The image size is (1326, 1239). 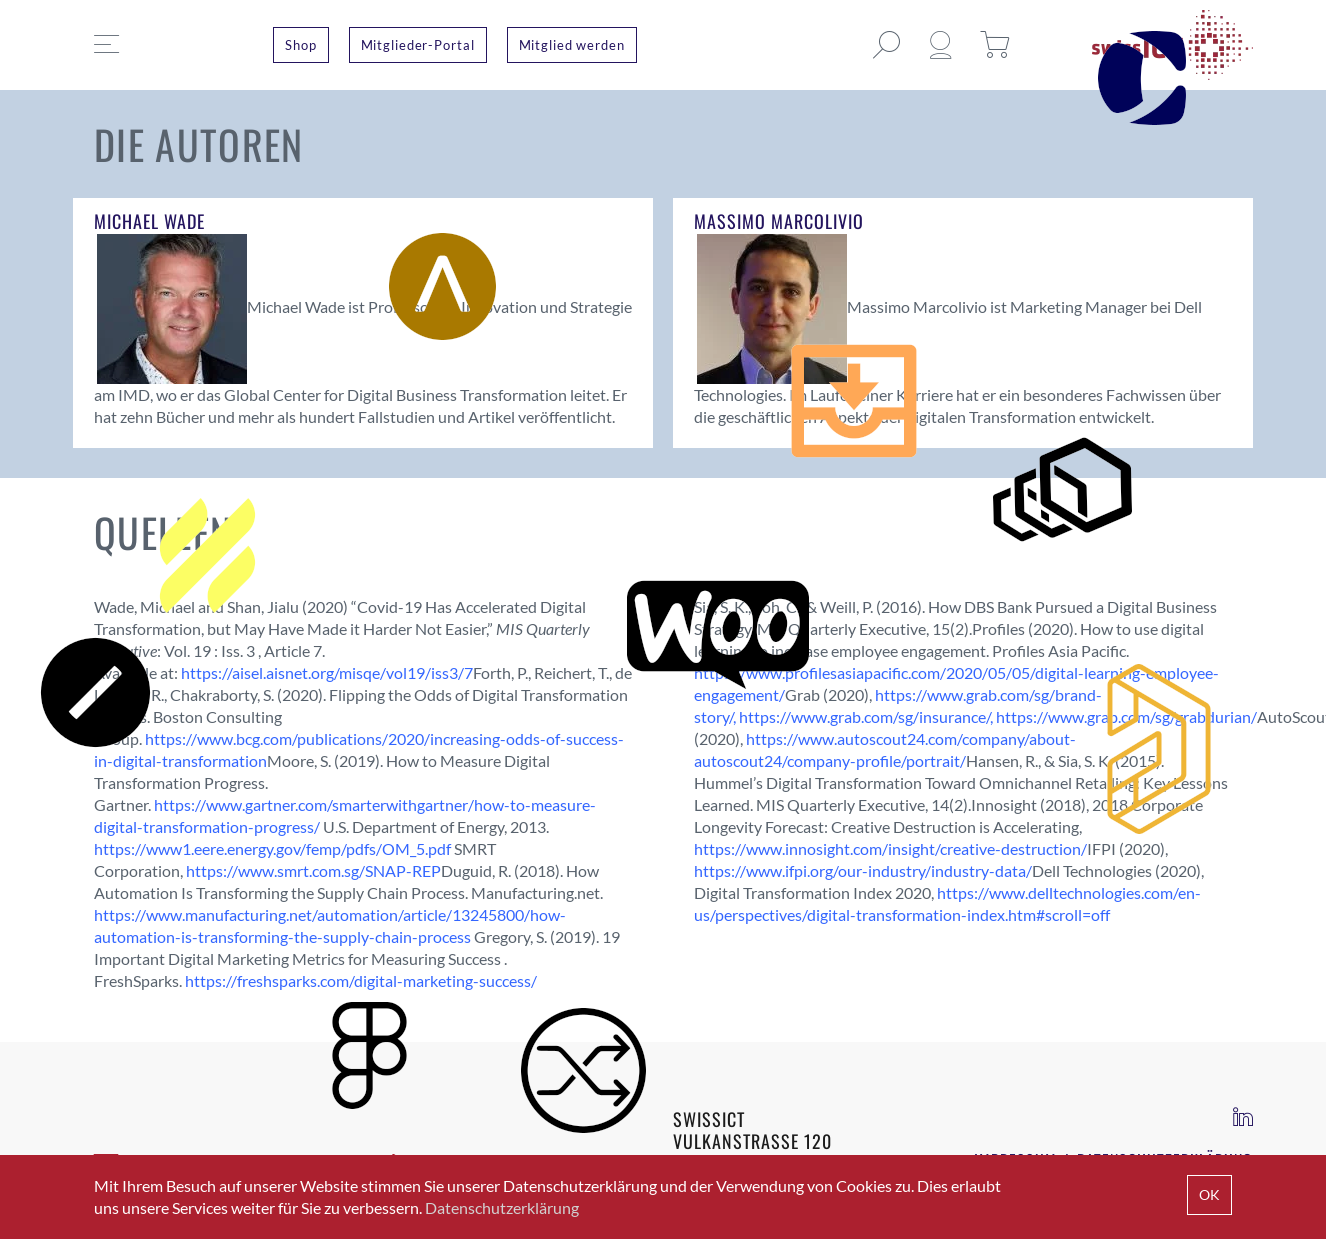 I want to click on indicates a blocked or prohibited action, so click(x=95, y=692).